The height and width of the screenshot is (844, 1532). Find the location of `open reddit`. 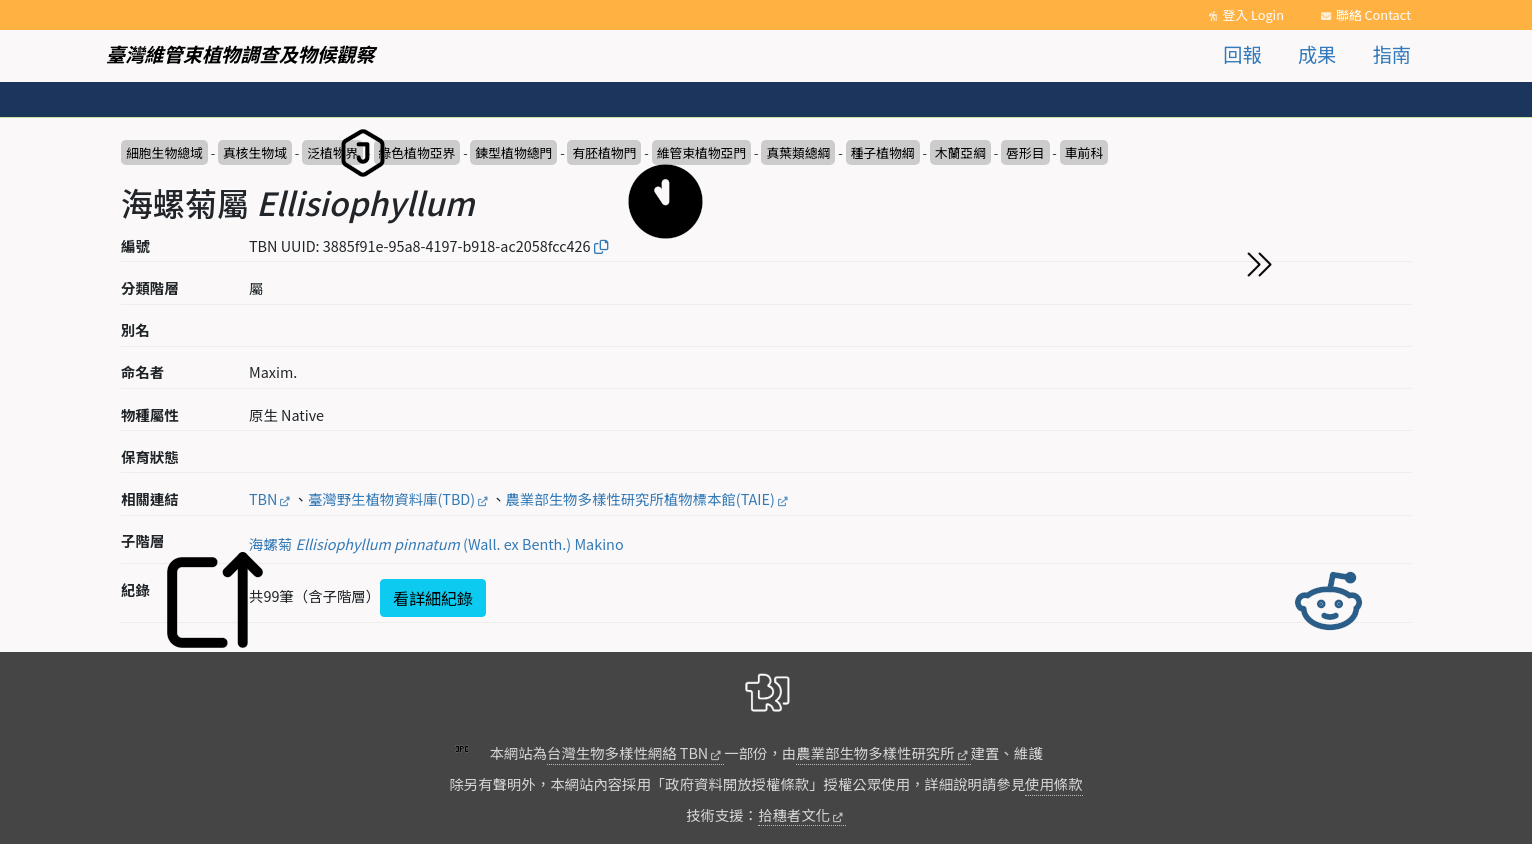

open reddit is located at coordinates (1330, 601).